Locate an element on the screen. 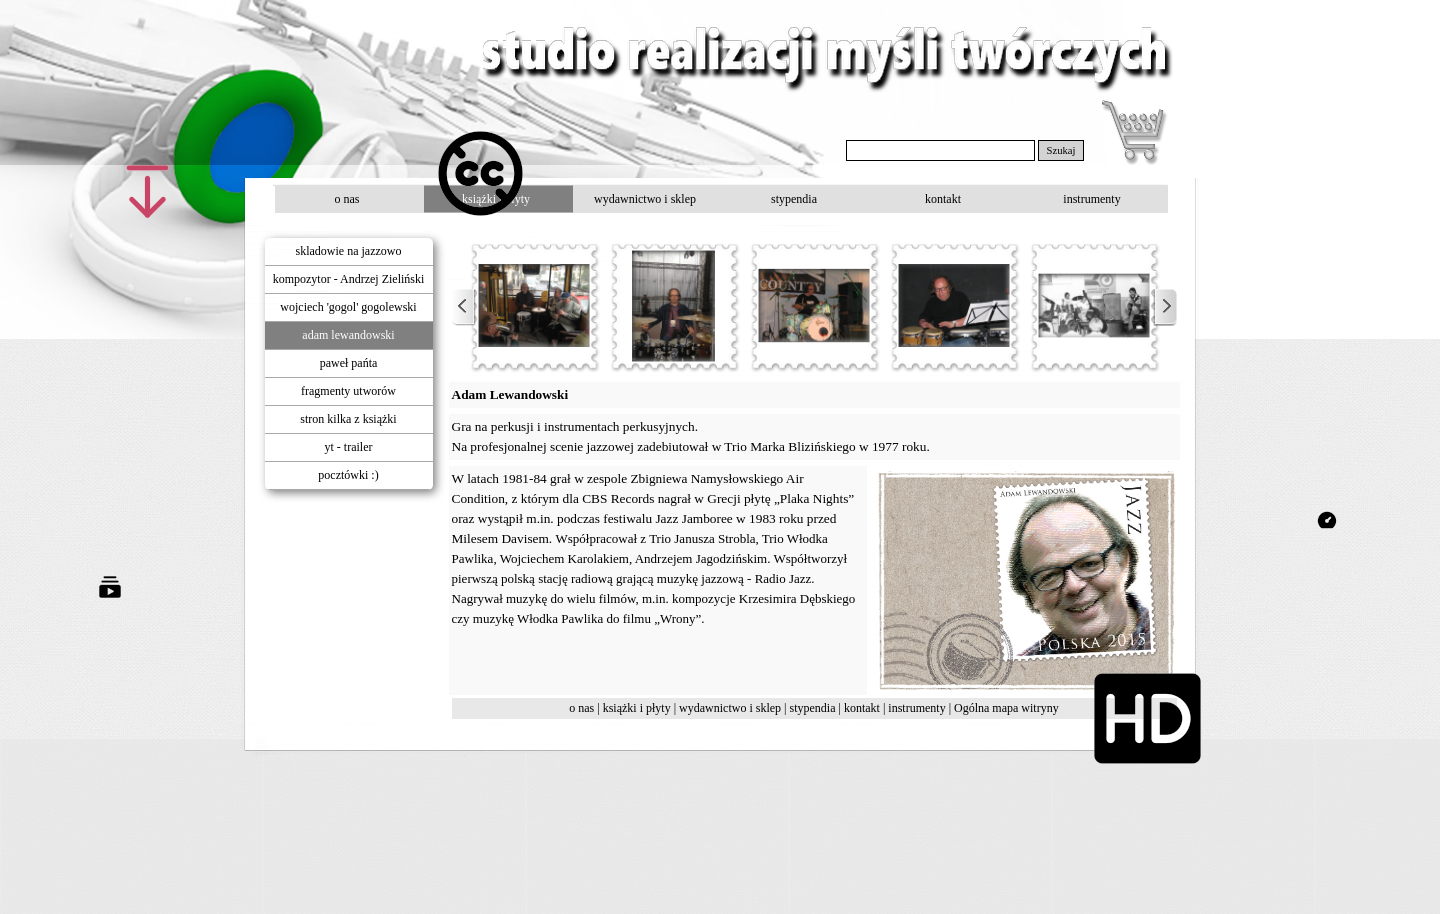 The width and height of the screenshot is (1440, 914). download a file is located at coordinates (147, 191).